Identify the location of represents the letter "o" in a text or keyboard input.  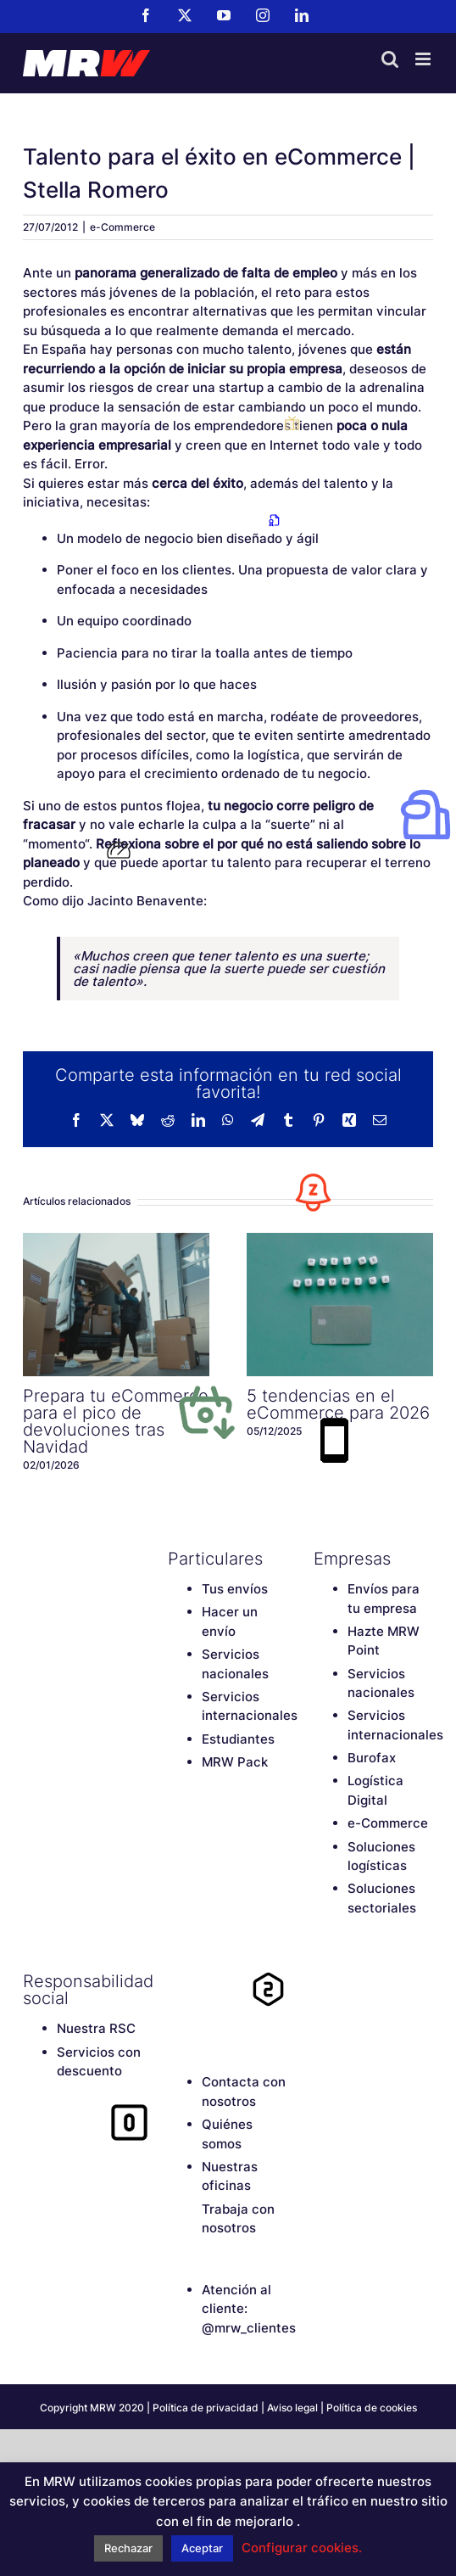
(129, 2122).